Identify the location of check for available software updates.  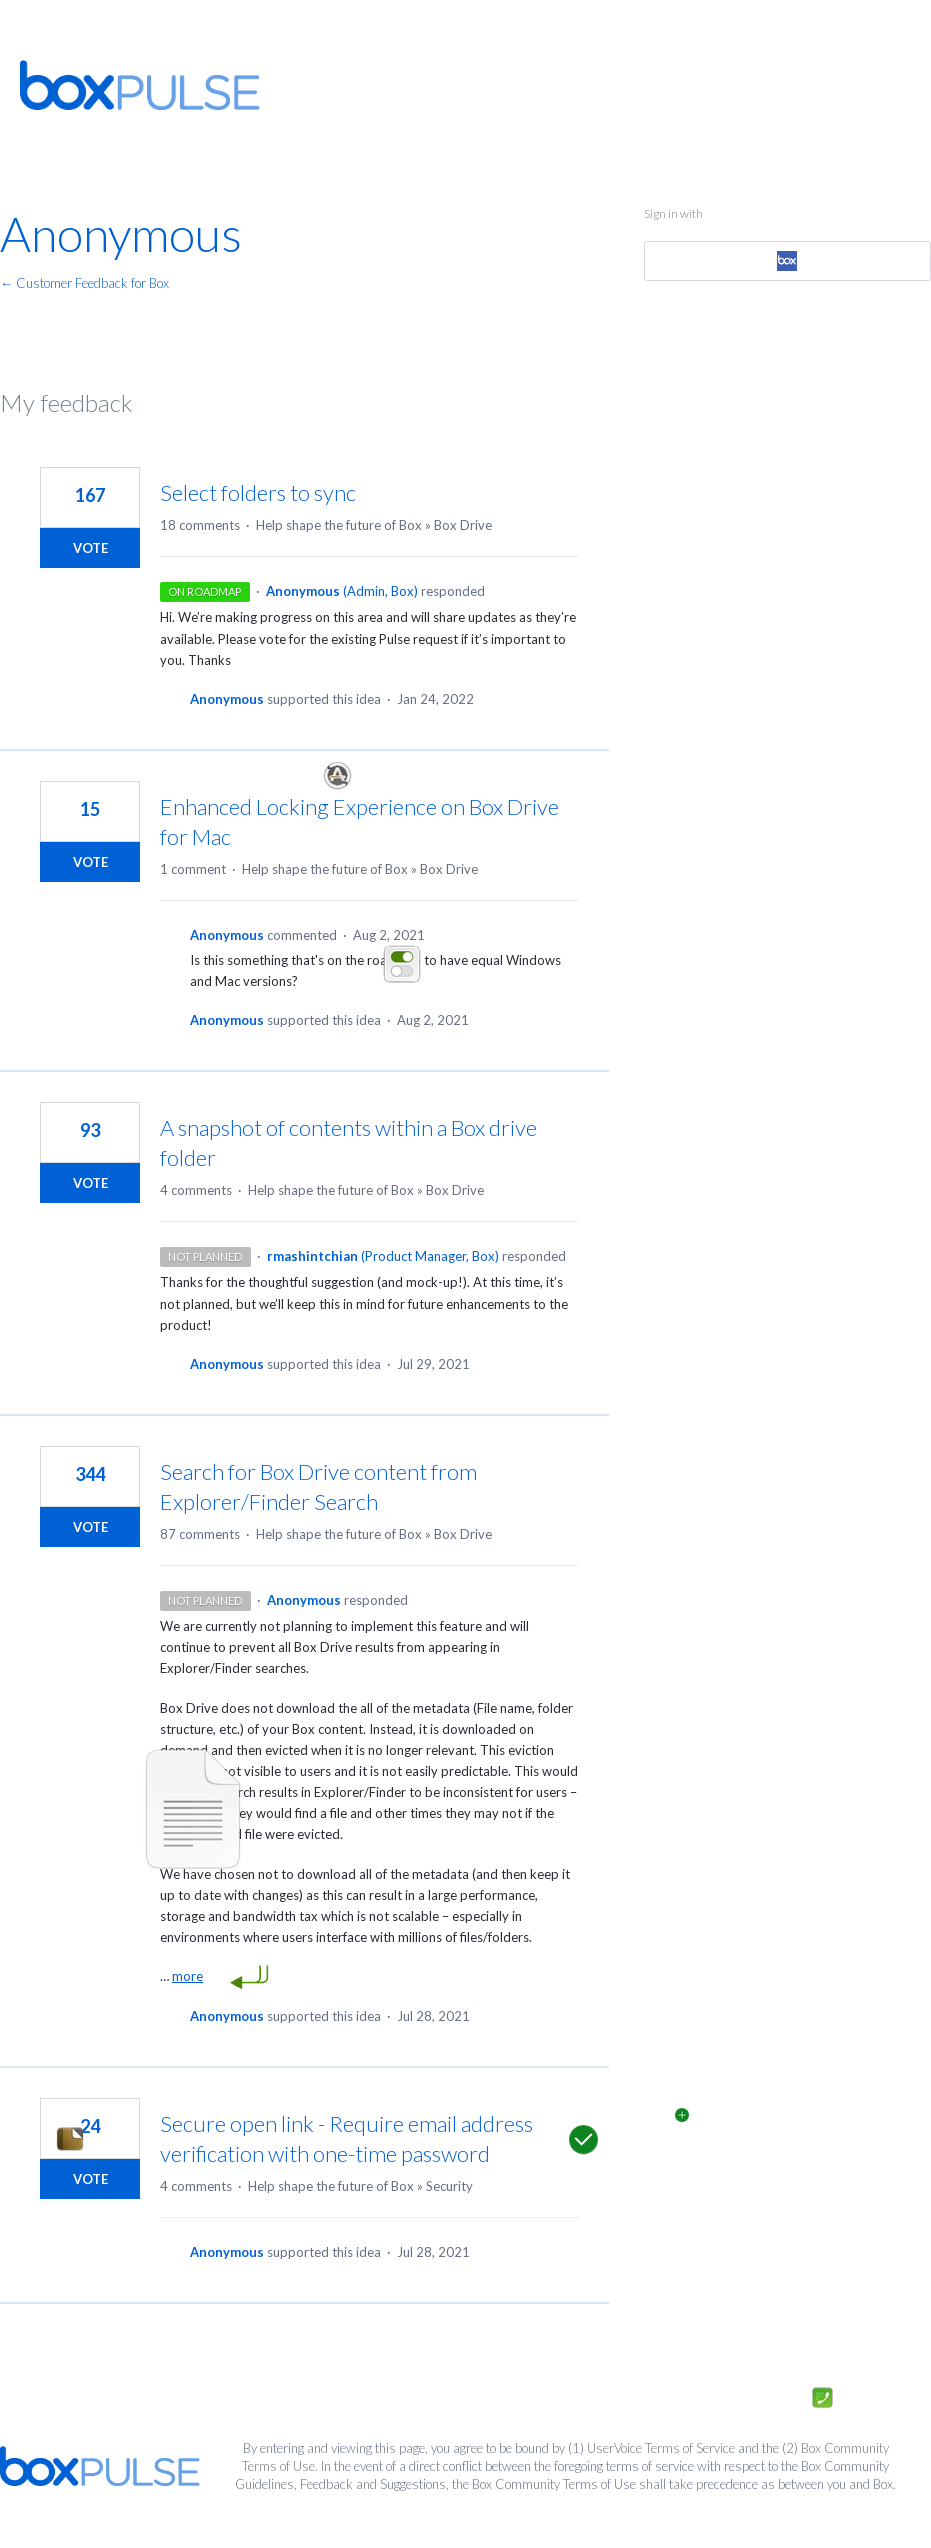
(337, 775).